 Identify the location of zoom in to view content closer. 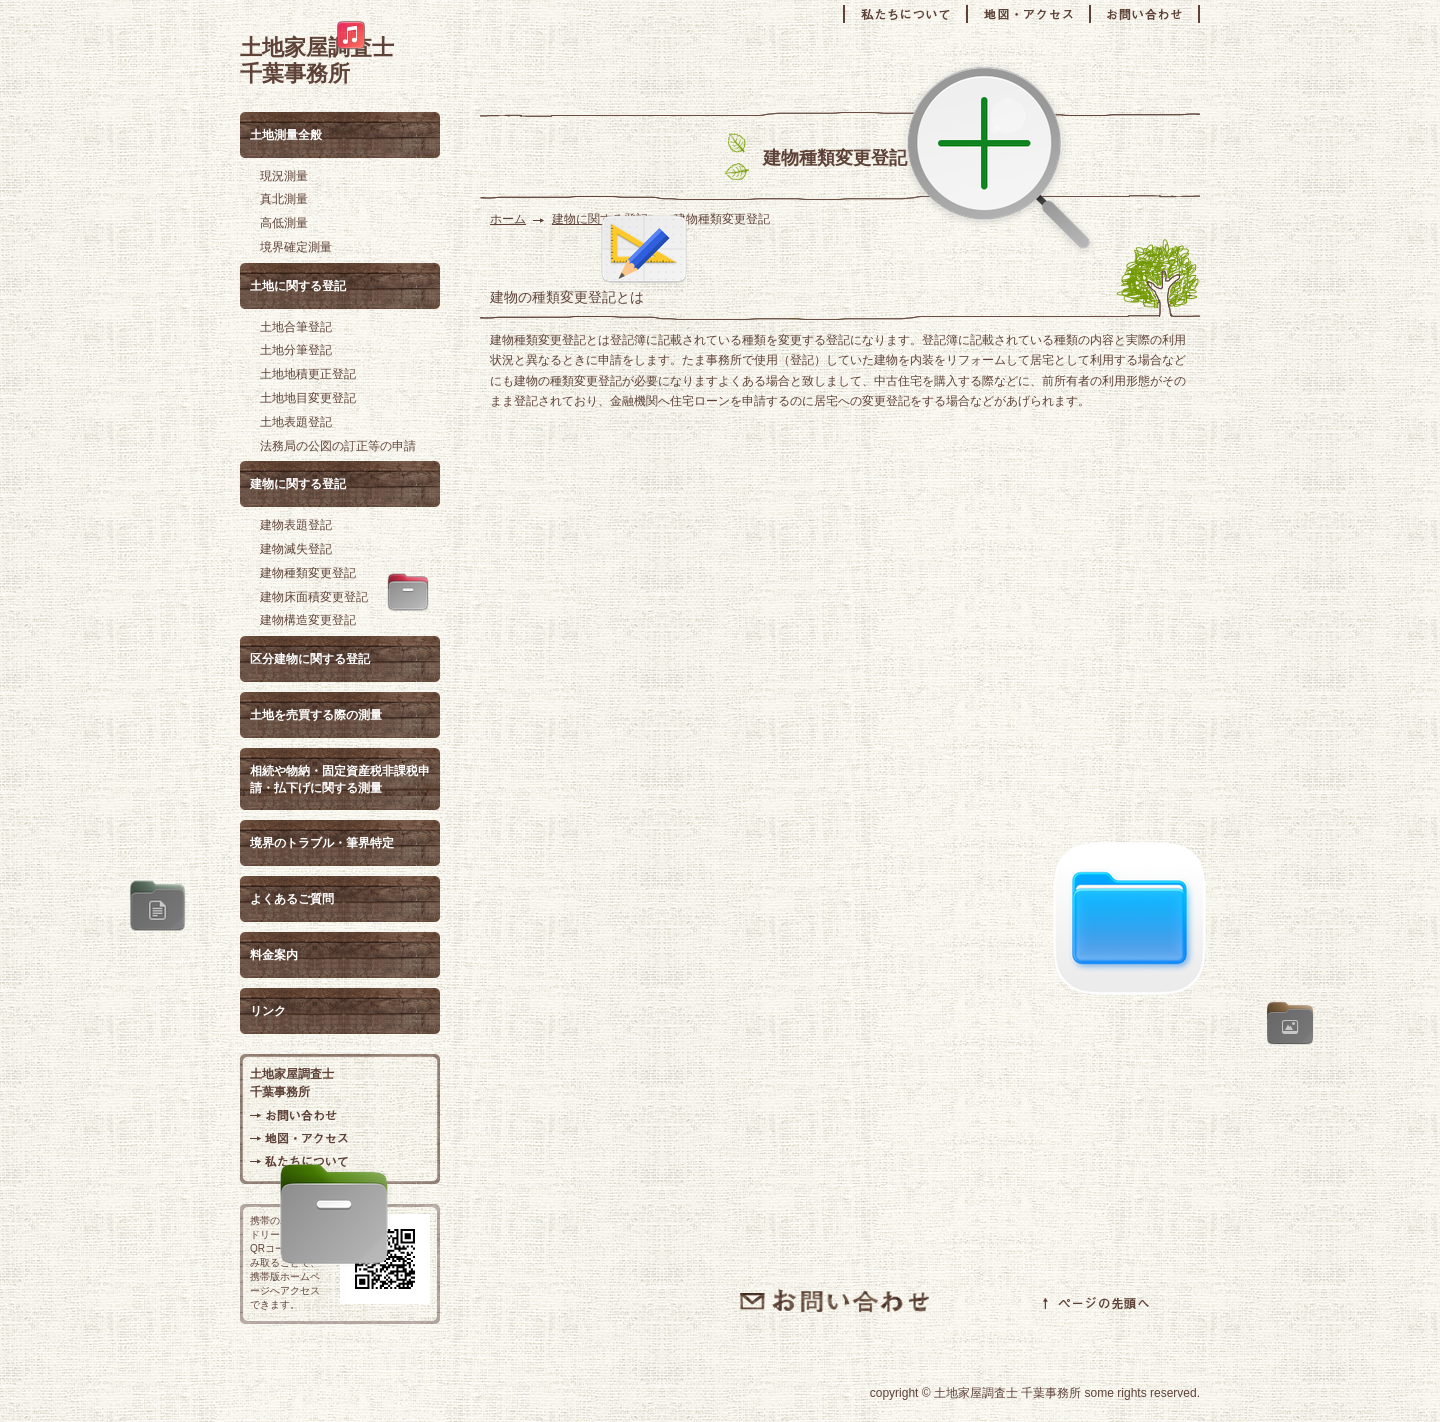
(997, 156).